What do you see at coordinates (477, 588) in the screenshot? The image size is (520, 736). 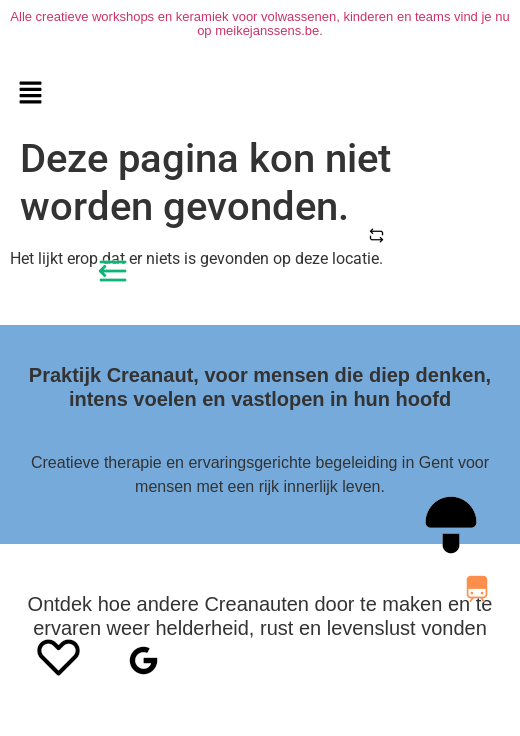 I see `access train schedules or rail services` at bounding box center [477, 588].